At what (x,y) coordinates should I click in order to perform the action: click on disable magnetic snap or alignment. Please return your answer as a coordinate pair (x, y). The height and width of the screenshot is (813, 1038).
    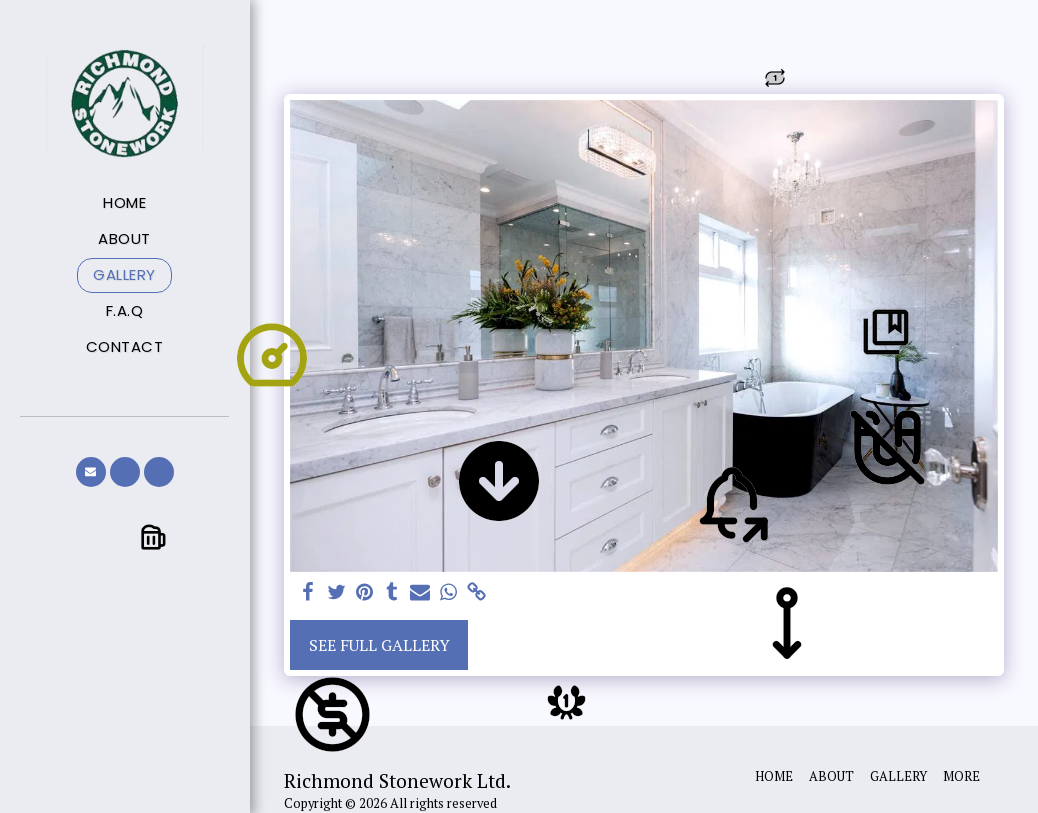
    Looking at the image, I should click on (887, 447).